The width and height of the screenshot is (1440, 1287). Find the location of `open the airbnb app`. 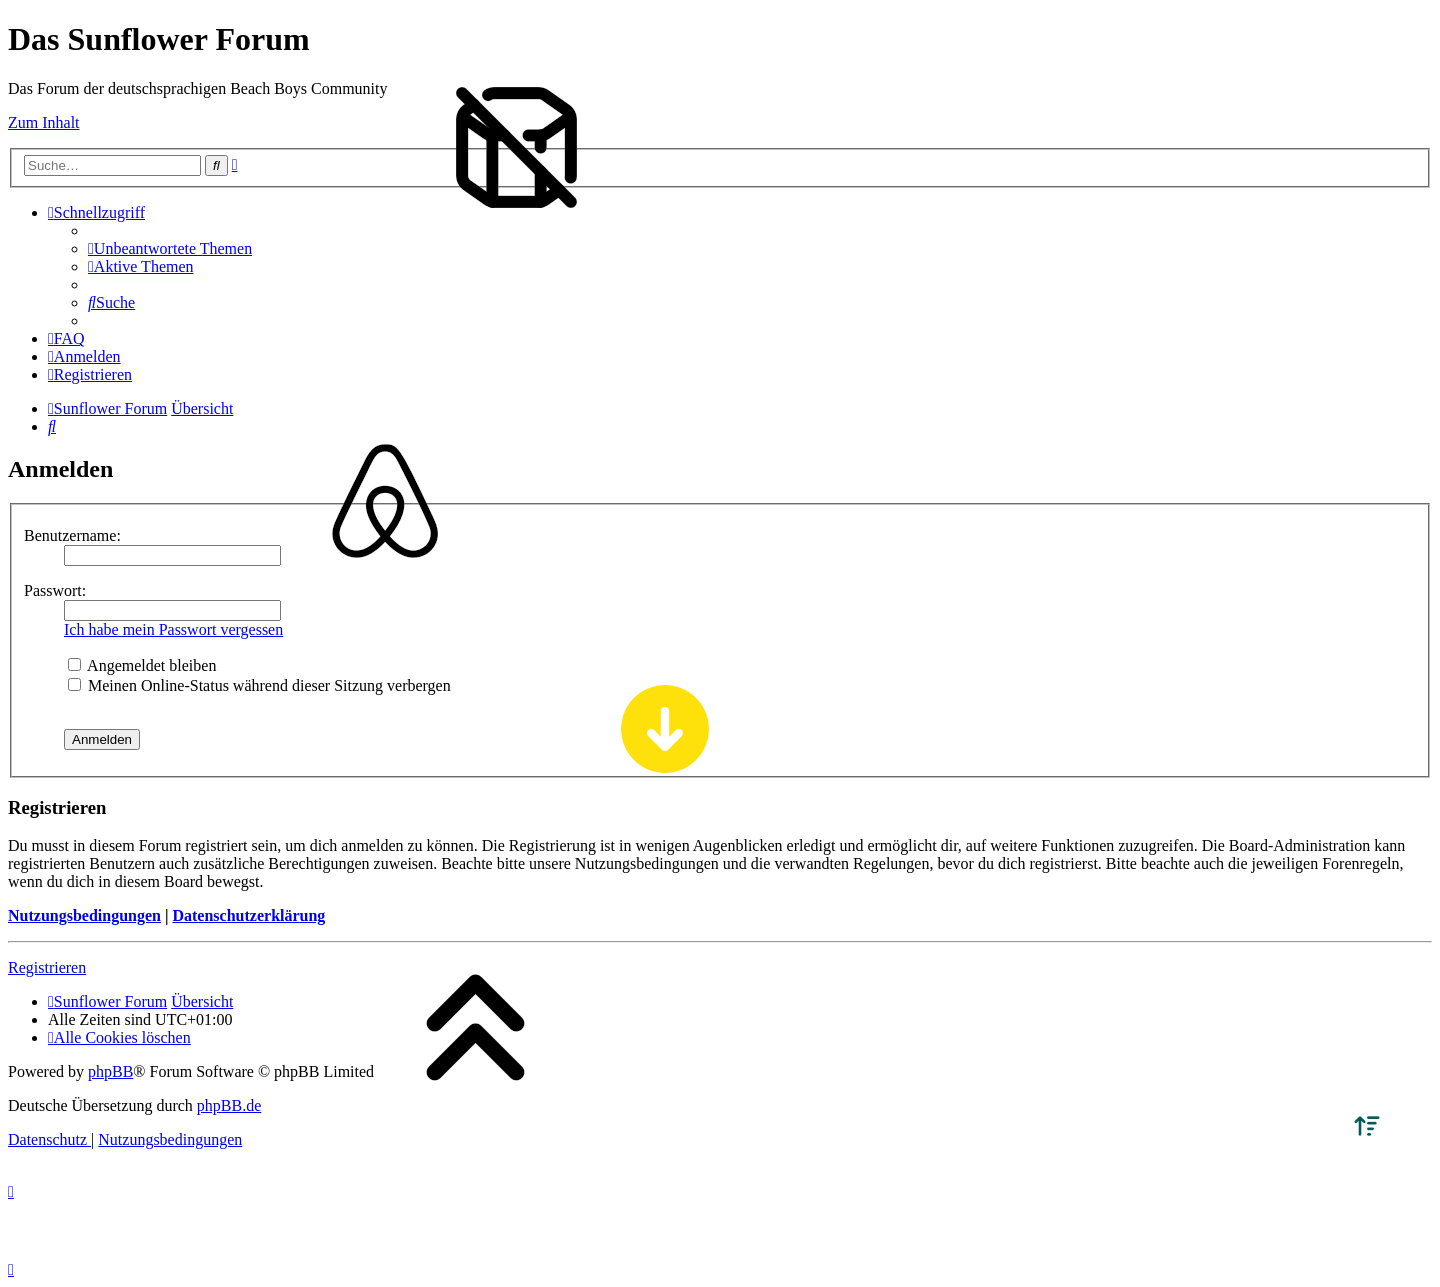

open the airbnb app is located at coordinates (385, 501).